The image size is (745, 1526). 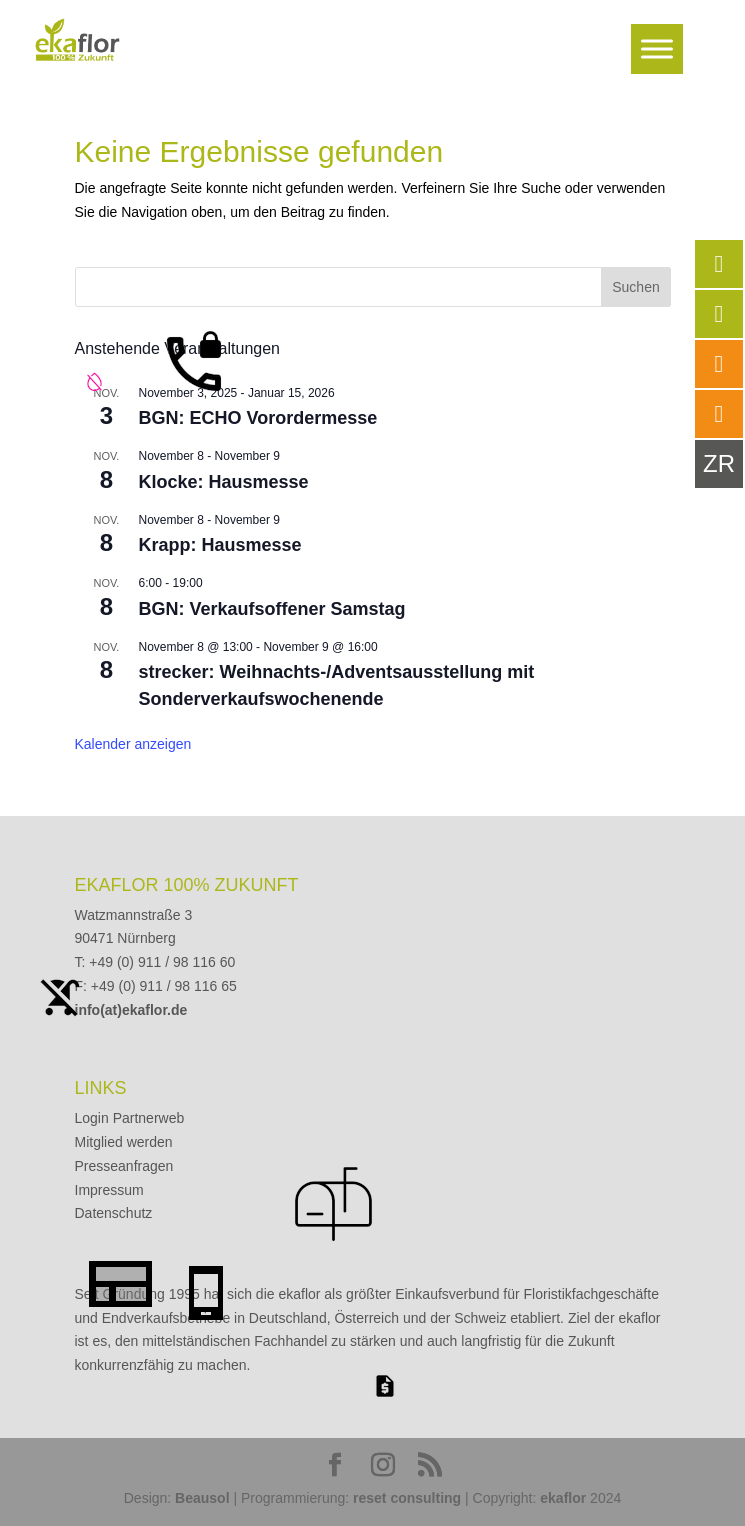 I want to click on indicates android device or mobile phone, so click(x=206, y=1293).